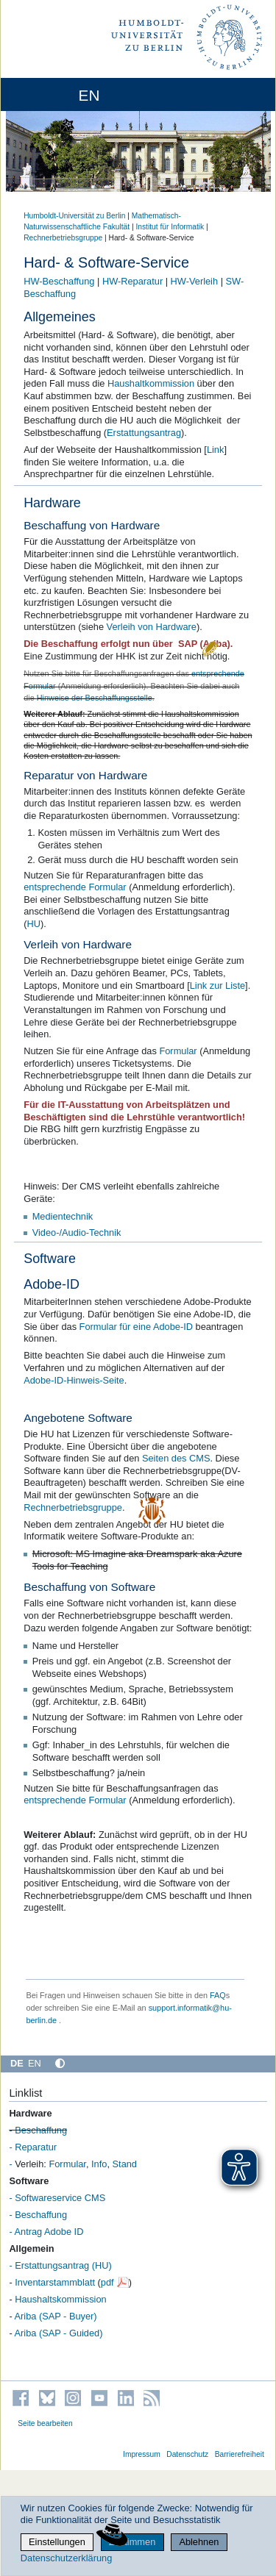 The width and height of the screenshot is (276, 2576). What do you see at coordinates (210, 649) in the screenshot?
I see `bottle cap collectible item in a game inventory` at bounding box center [210, 649].